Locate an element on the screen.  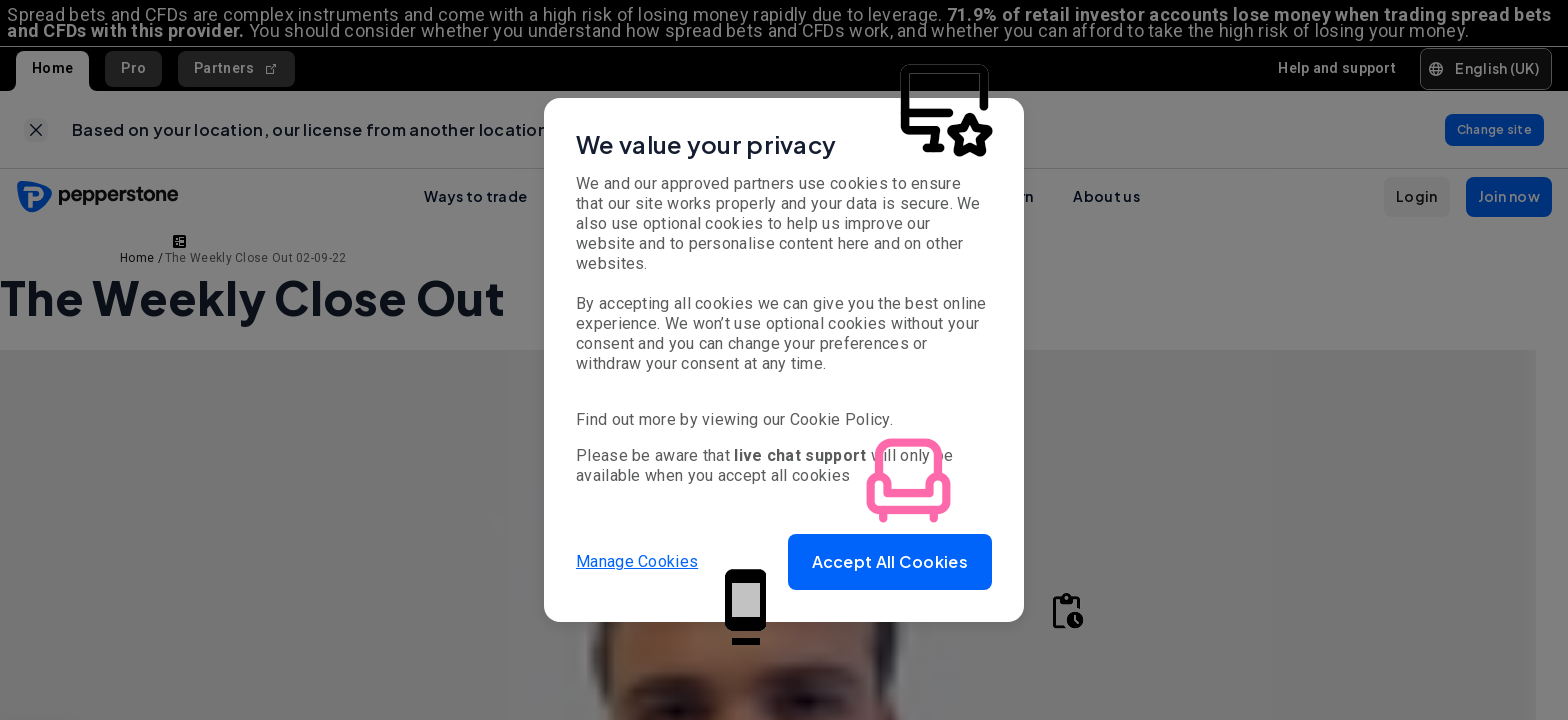
view ballot or voting options is located at coordinates (179, 241).